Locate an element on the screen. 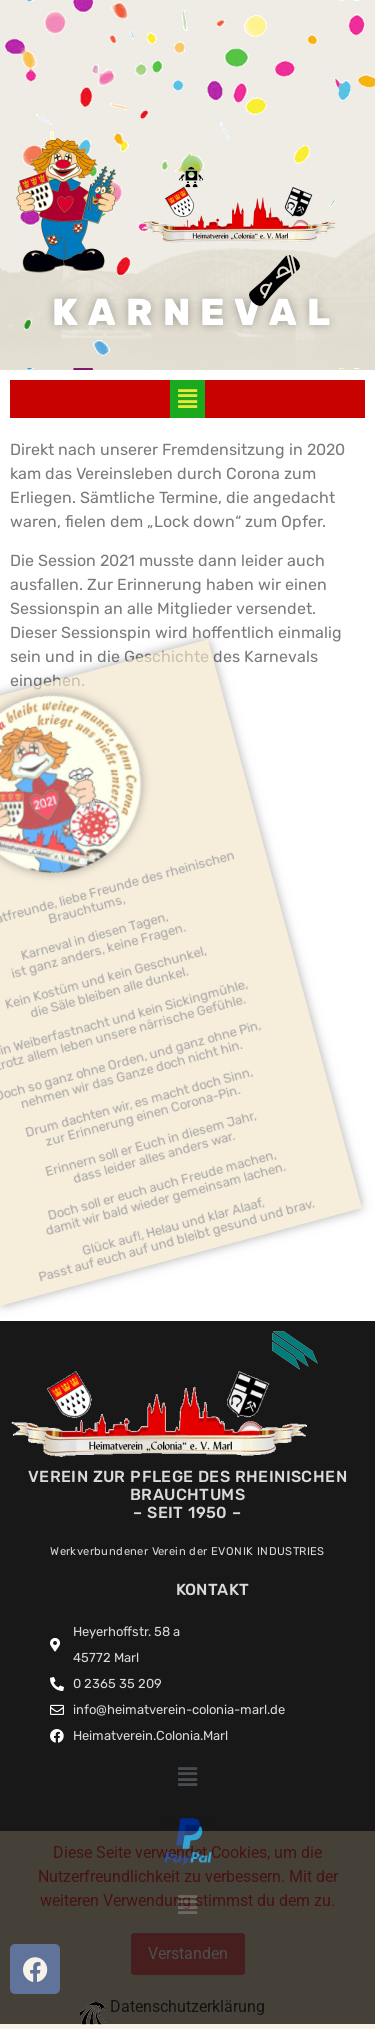 The image size is (375, 2039). access snowboarding or winter sports content is located at coordinates (274, 280).